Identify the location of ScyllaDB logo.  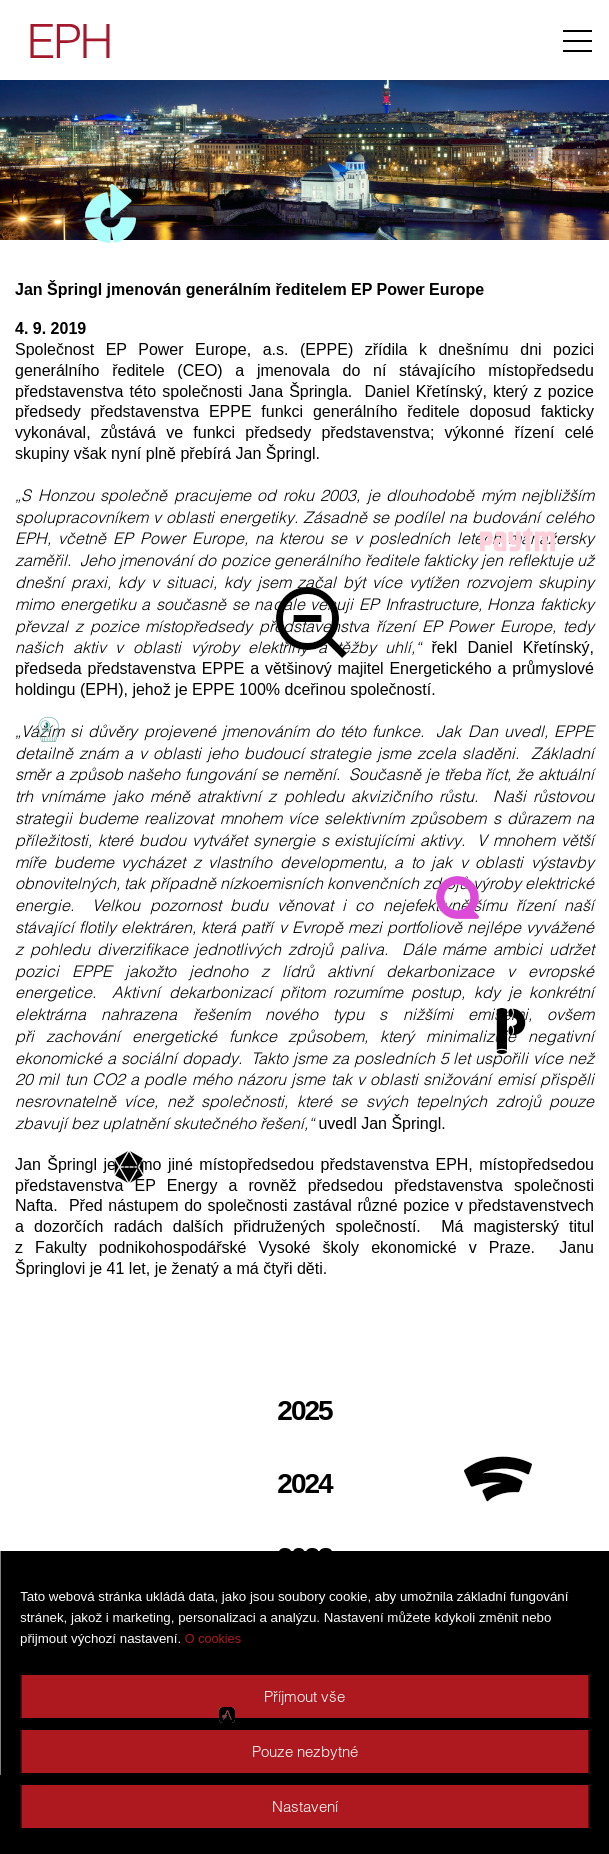
(48, 729).